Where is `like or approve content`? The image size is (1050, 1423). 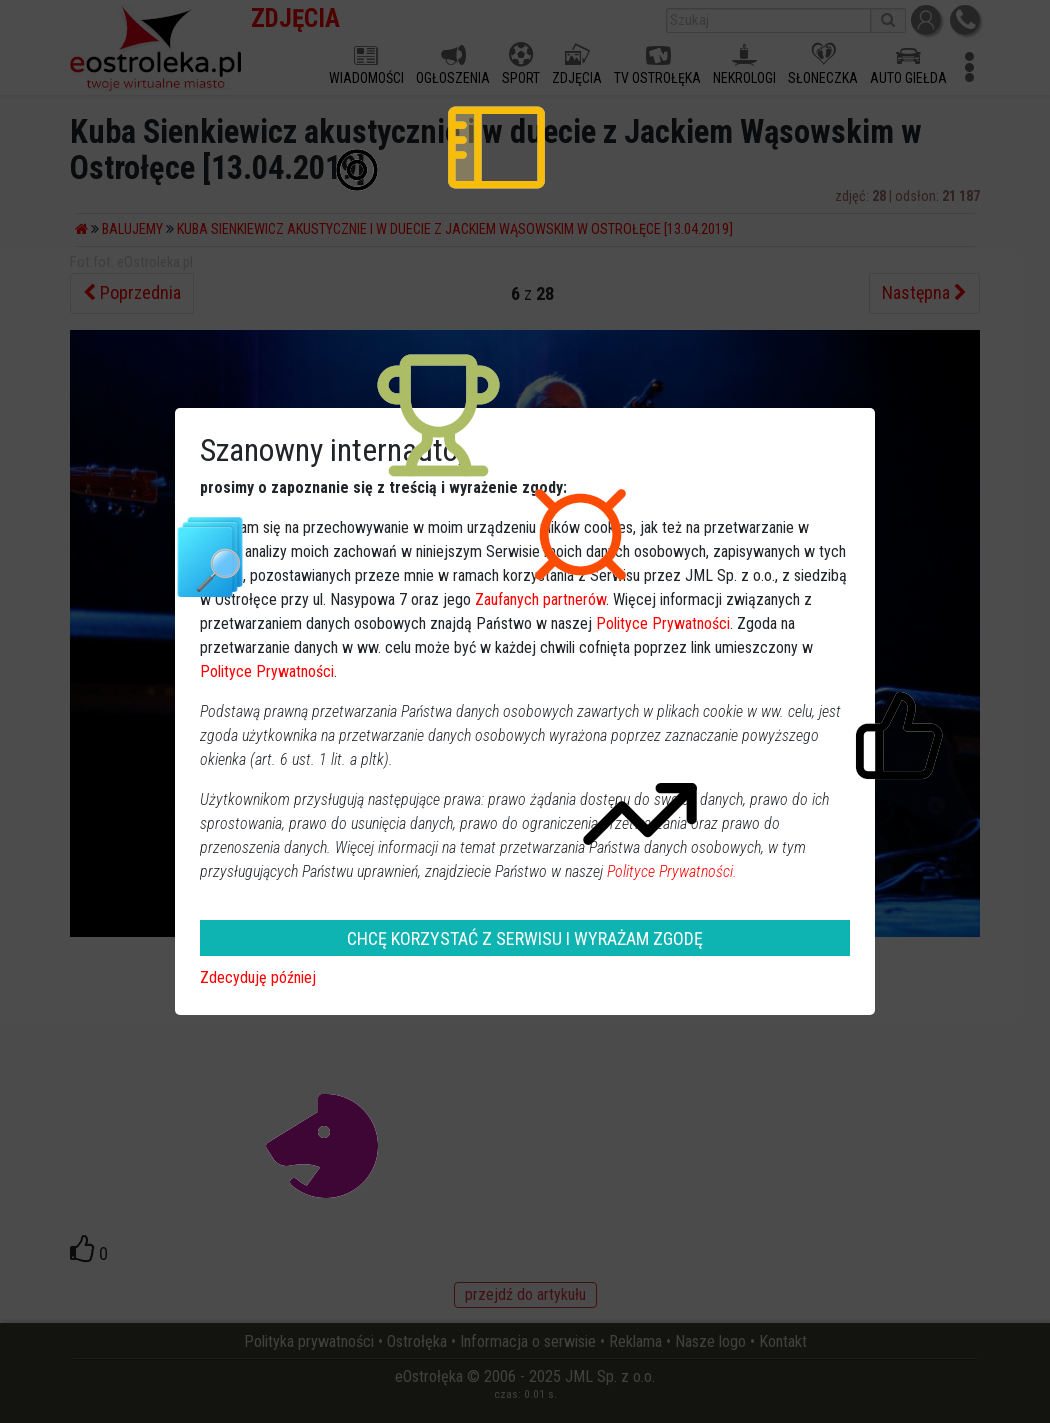
like or approve content is located at coordinates (899, 735).